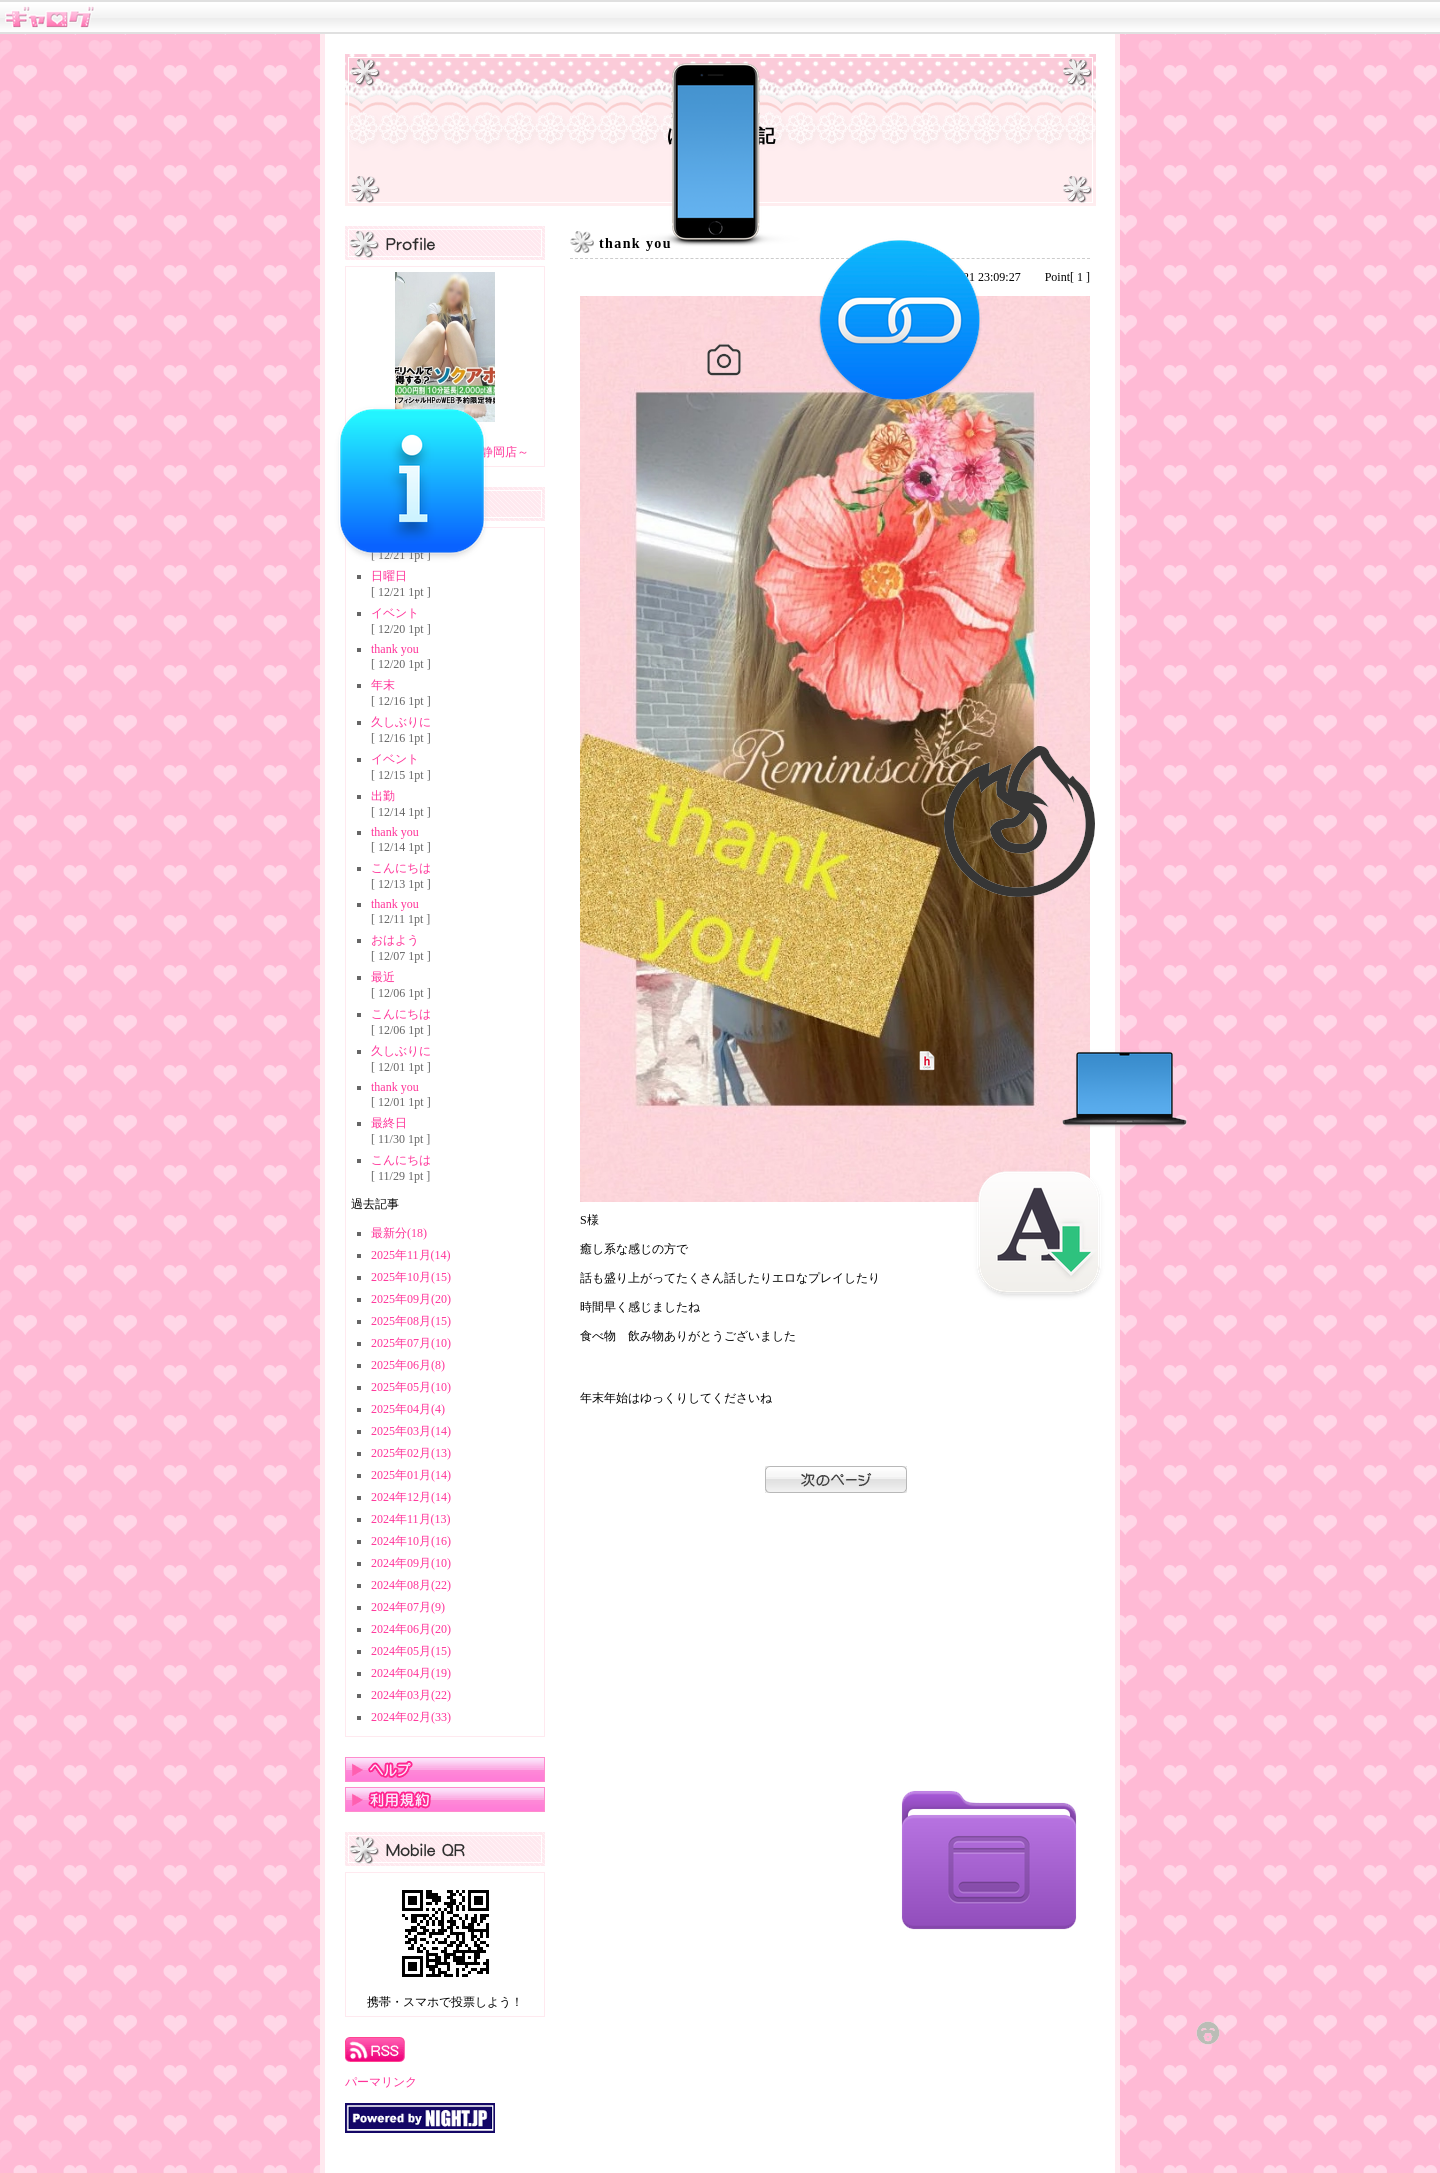 The height and width of the screenshot is (2173, 1440). What do you see at coordinates (1019, 821) in the screenshot?
I see `open firefox browser` at bounding box center [1019, 821].